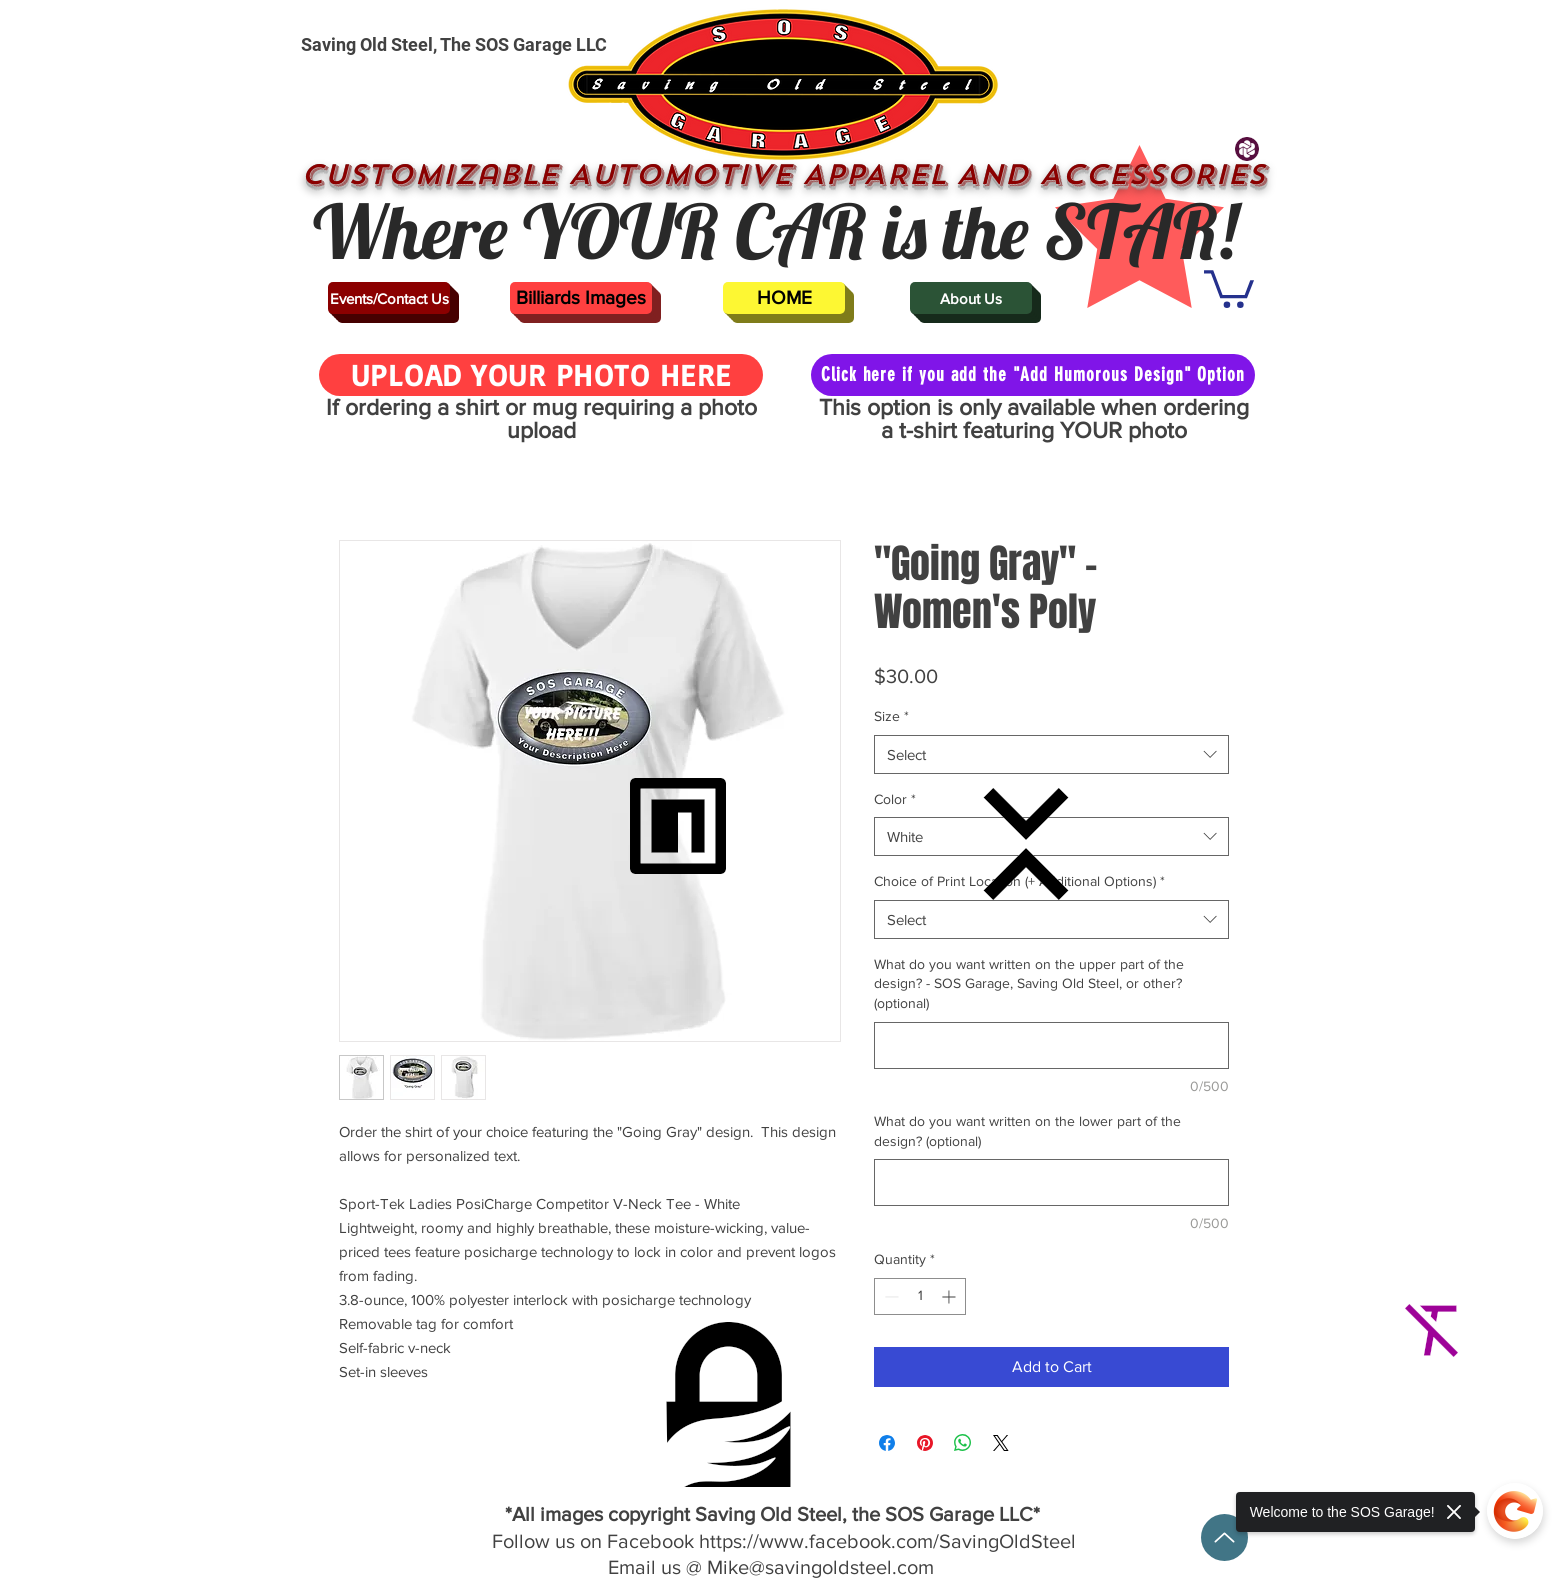 This screenshot has width=1568, height=1581. Describe the element at coordinates (1247, 149) in the screenshot. I see `chromatic logo` at that location.